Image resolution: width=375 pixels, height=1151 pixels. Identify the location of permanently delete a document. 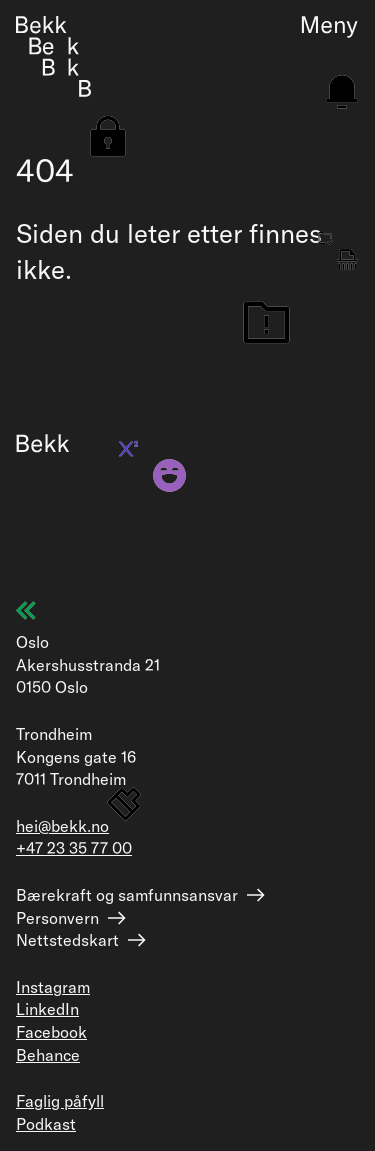
(347, 259).